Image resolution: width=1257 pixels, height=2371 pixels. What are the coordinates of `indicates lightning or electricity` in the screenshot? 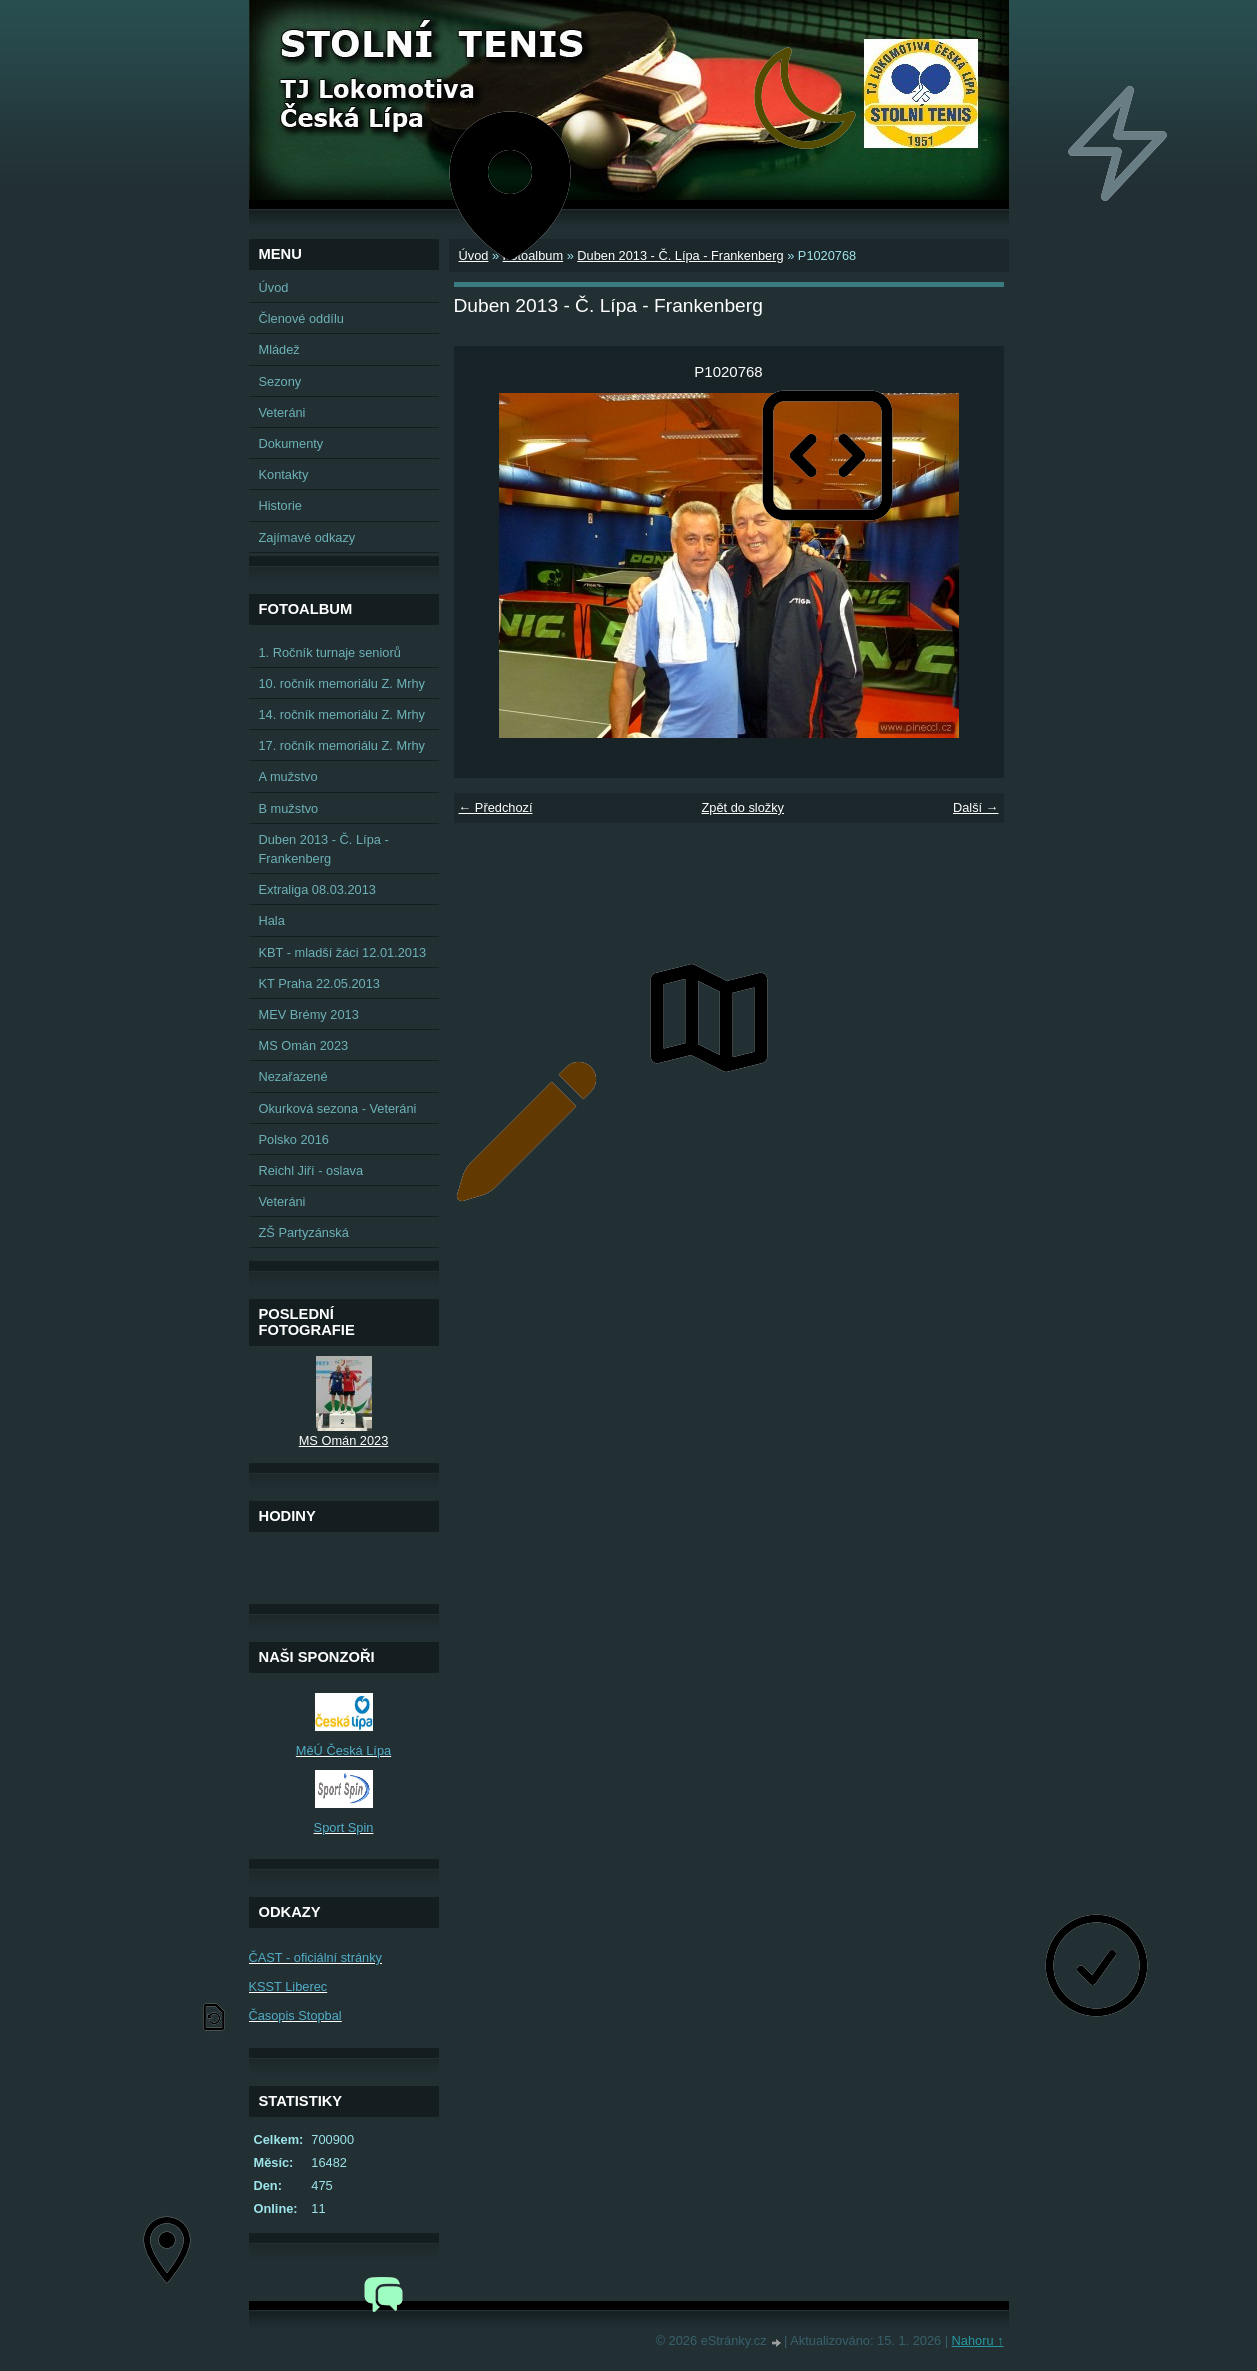 It's located at (1117, 143).